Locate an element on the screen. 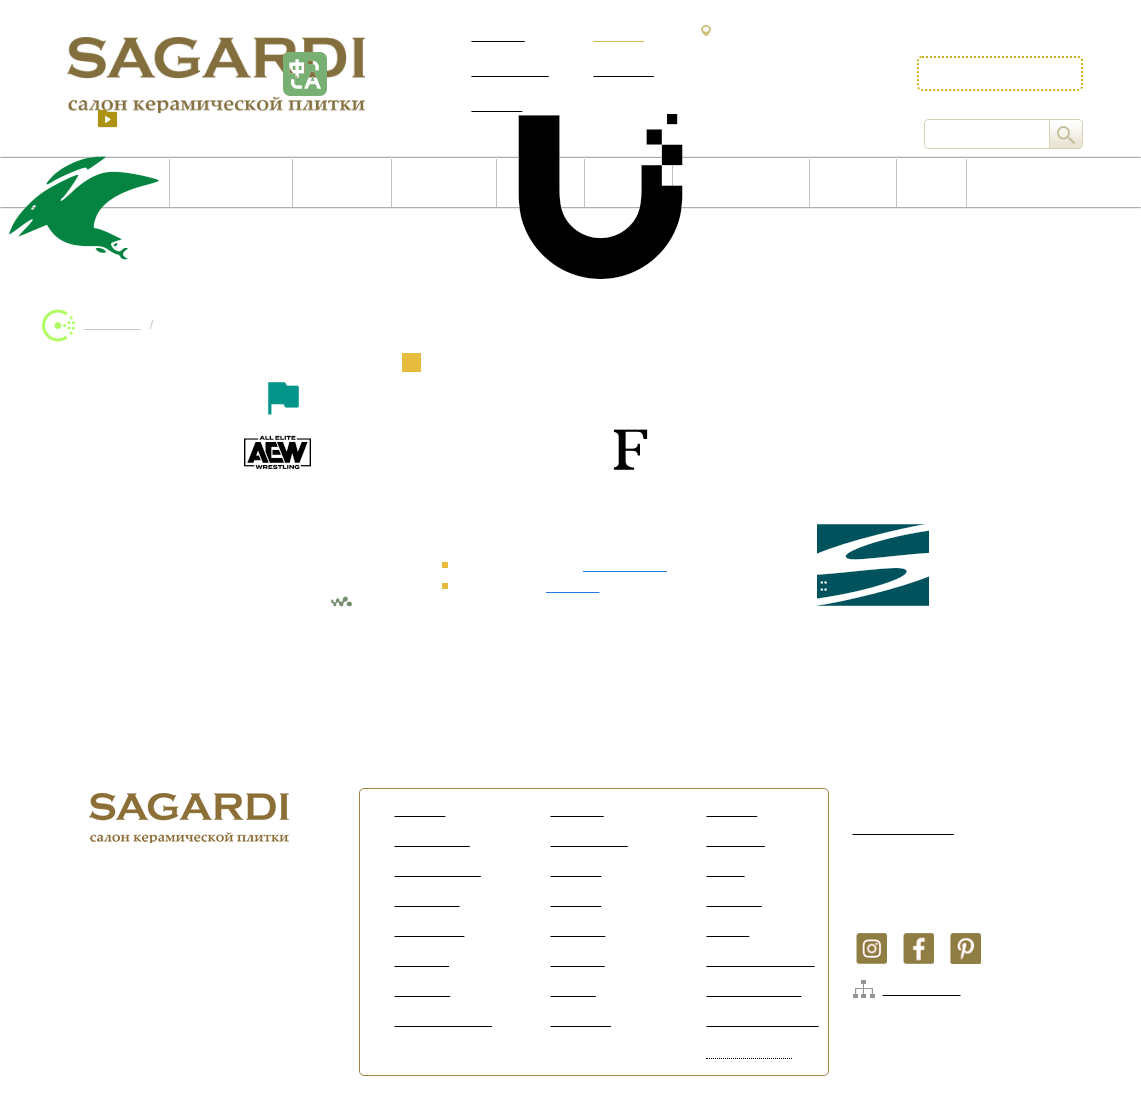 Image resolution: width=1141 pixels, height=1106 pixels. apache subversion version control system logo is located at coordinates (873, 565).